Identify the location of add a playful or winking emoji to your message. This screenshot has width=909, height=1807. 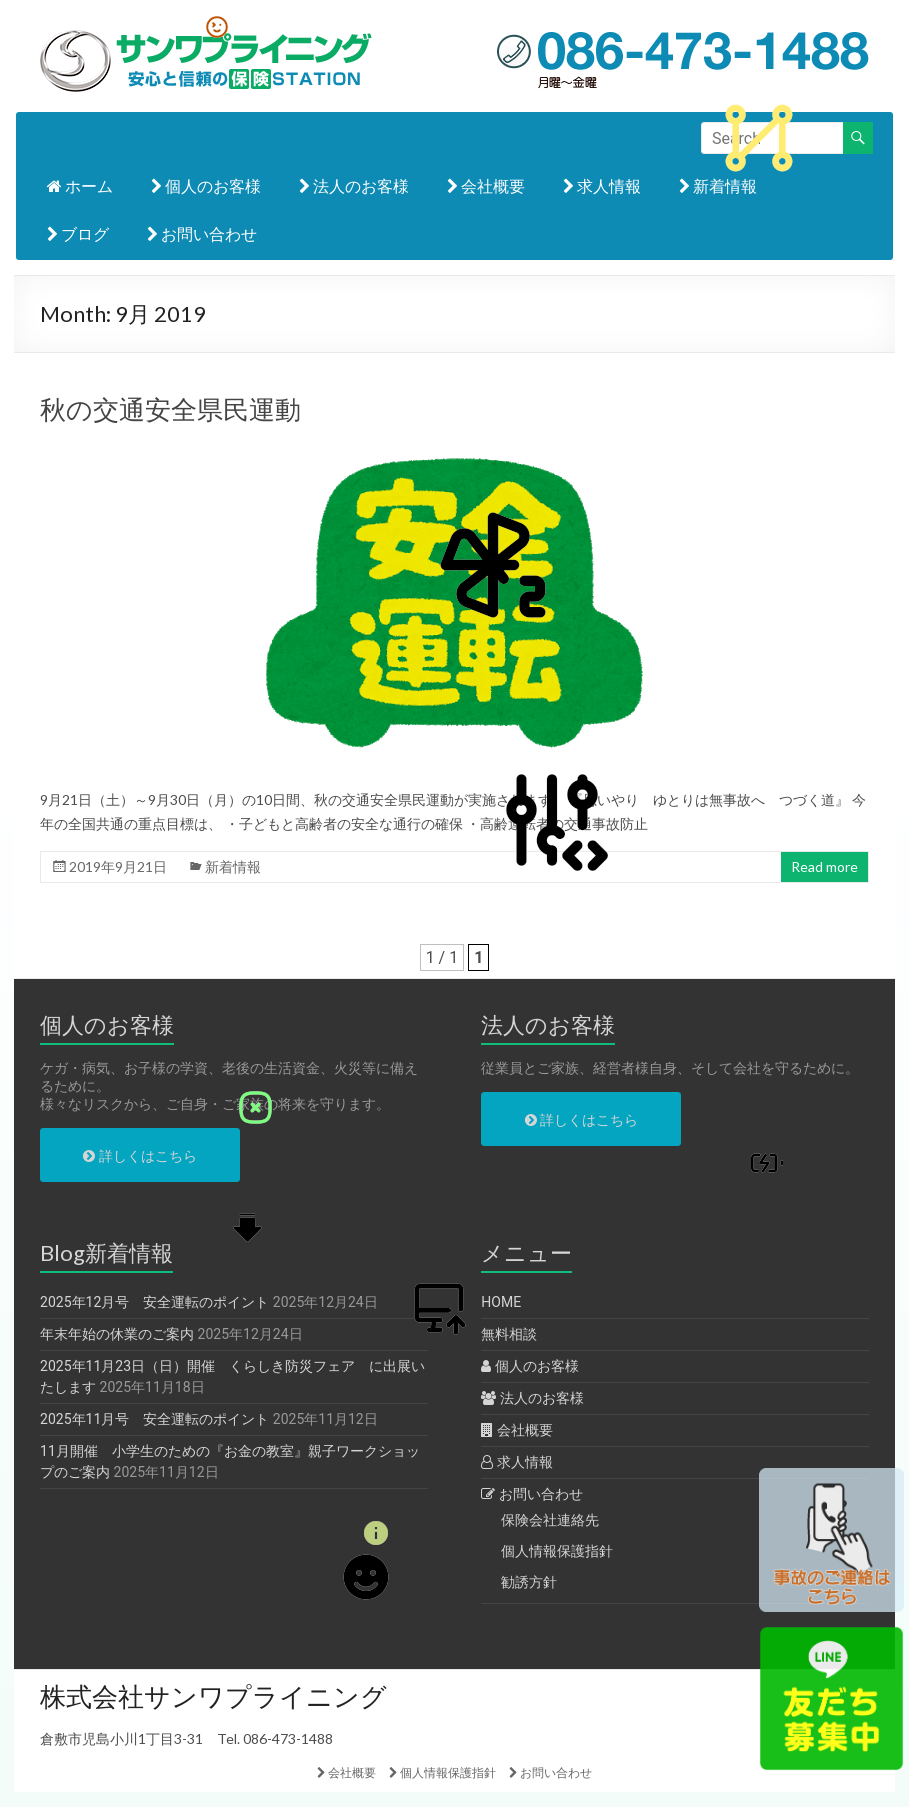
(217, 27).